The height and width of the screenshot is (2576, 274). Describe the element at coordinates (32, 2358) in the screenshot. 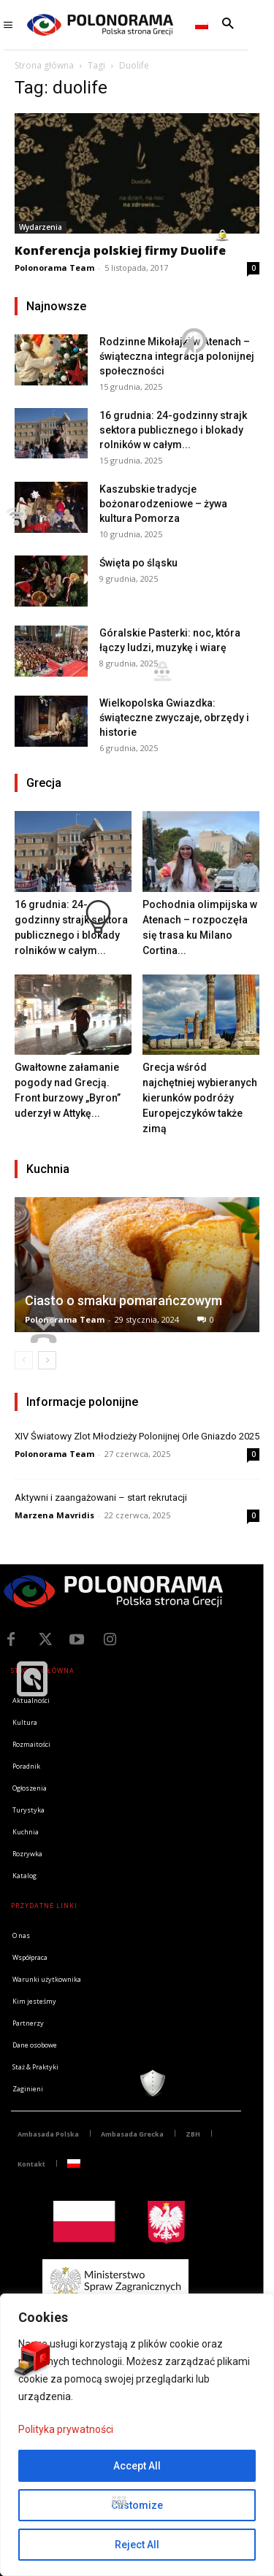

I see `indicates a software package repository` at that location.